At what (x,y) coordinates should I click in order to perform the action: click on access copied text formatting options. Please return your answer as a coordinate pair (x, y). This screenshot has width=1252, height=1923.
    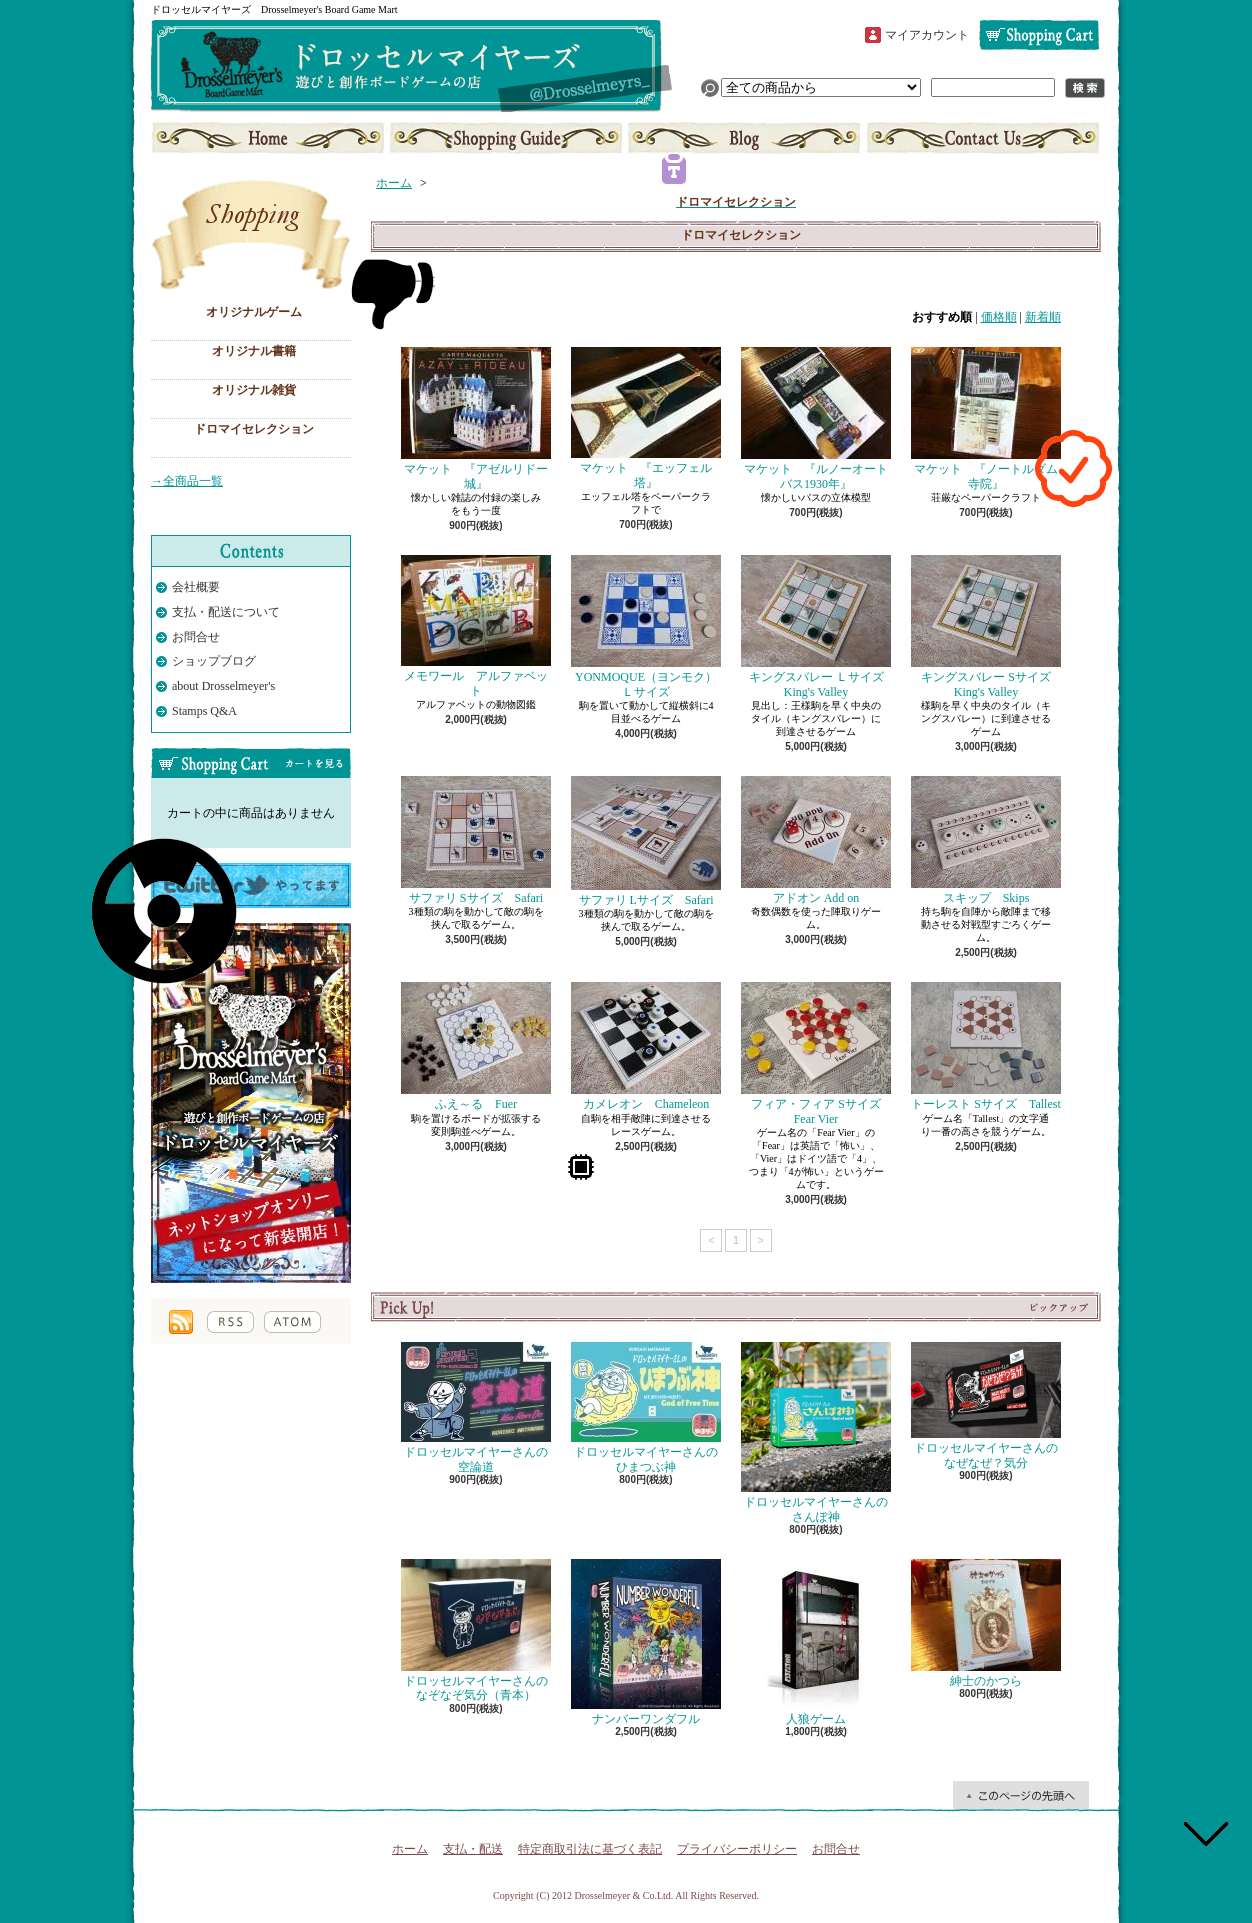
    Looking at the image, I should click on (674, 169).